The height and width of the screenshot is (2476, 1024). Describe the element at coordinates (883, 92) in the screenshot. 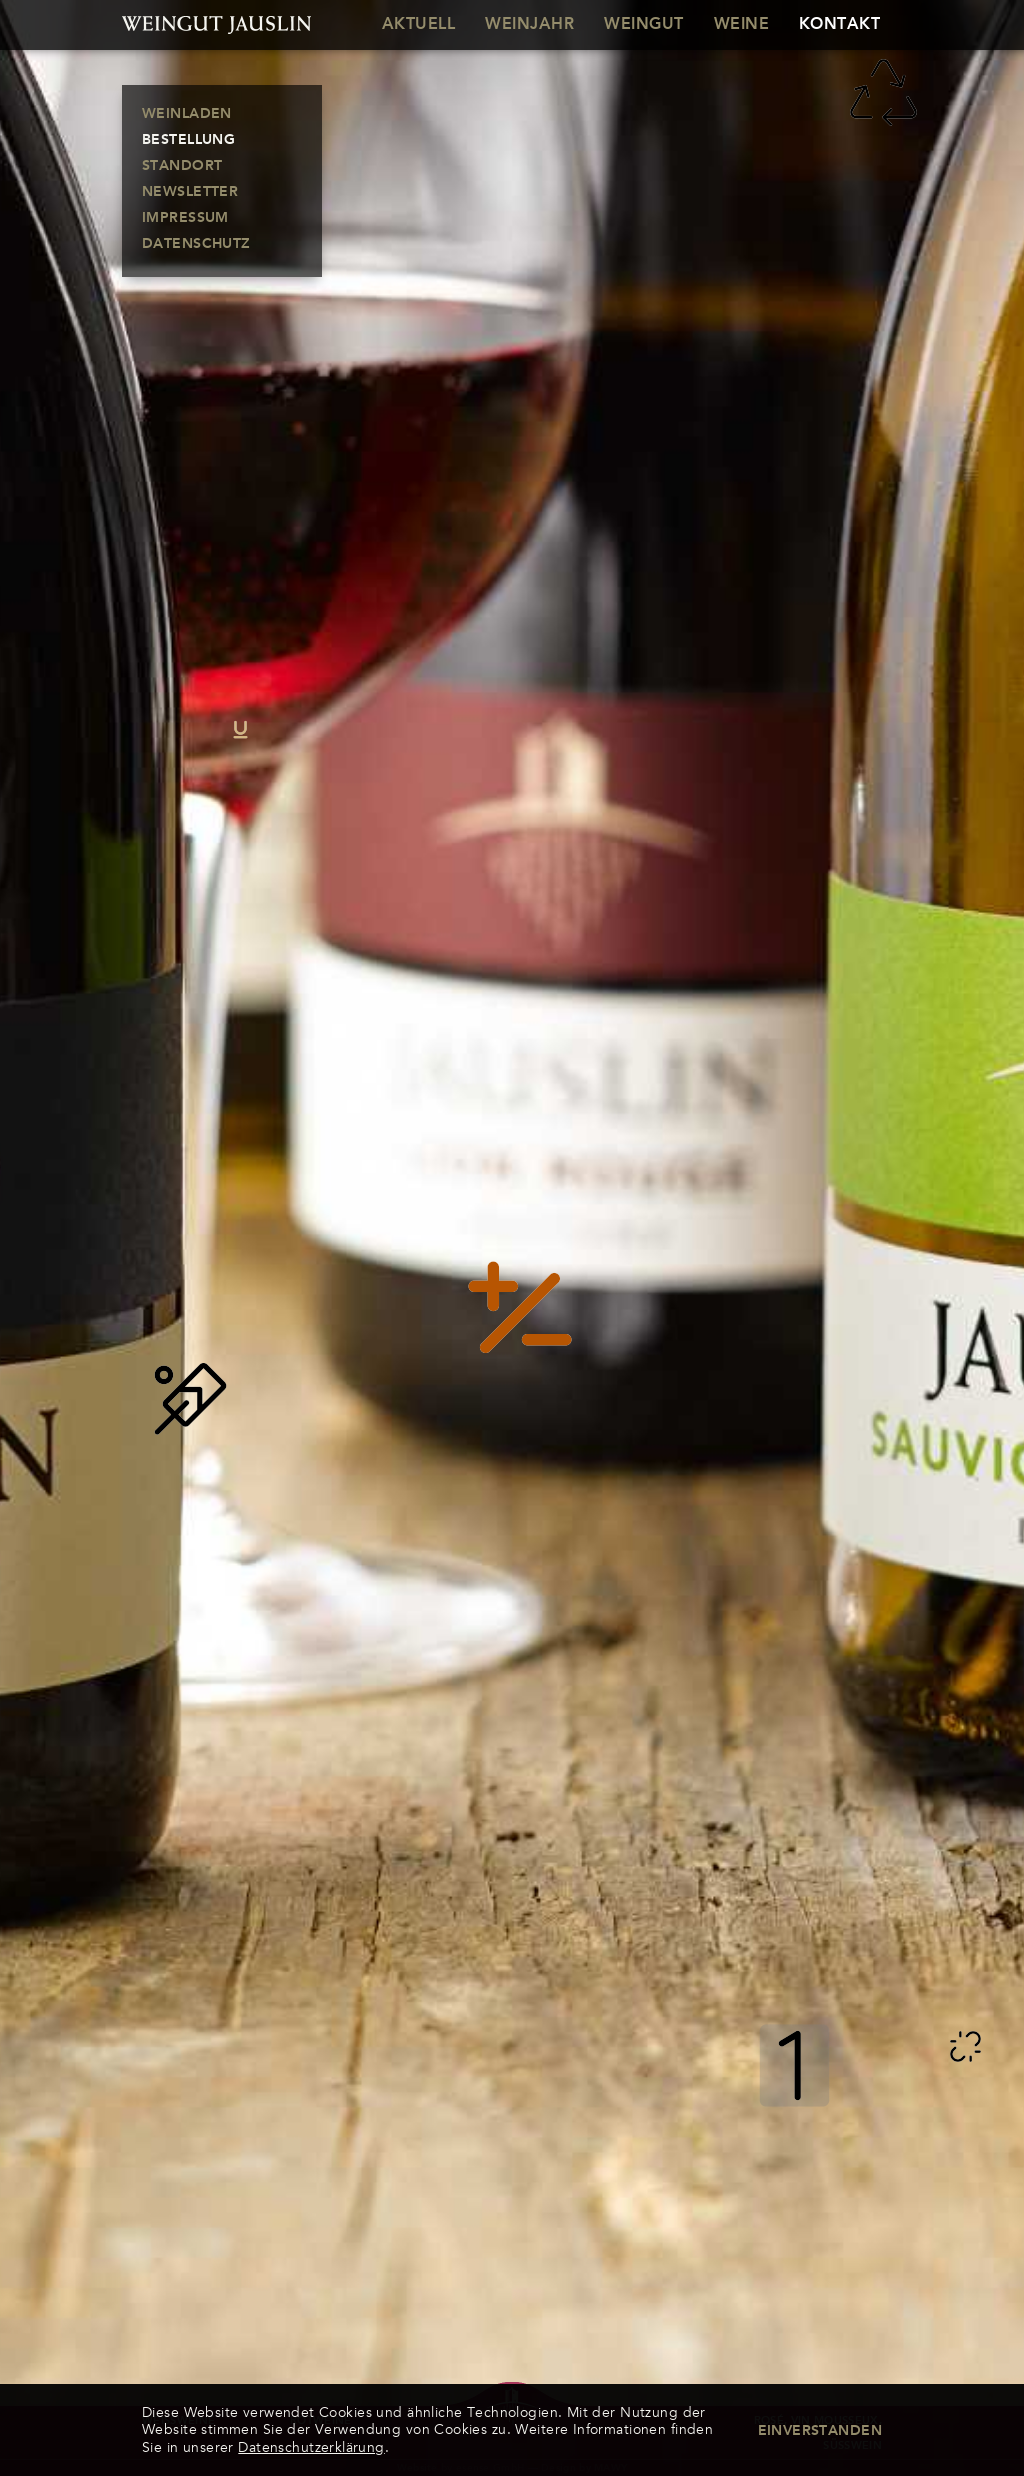

I see `recycle or move item to trash` at that location.